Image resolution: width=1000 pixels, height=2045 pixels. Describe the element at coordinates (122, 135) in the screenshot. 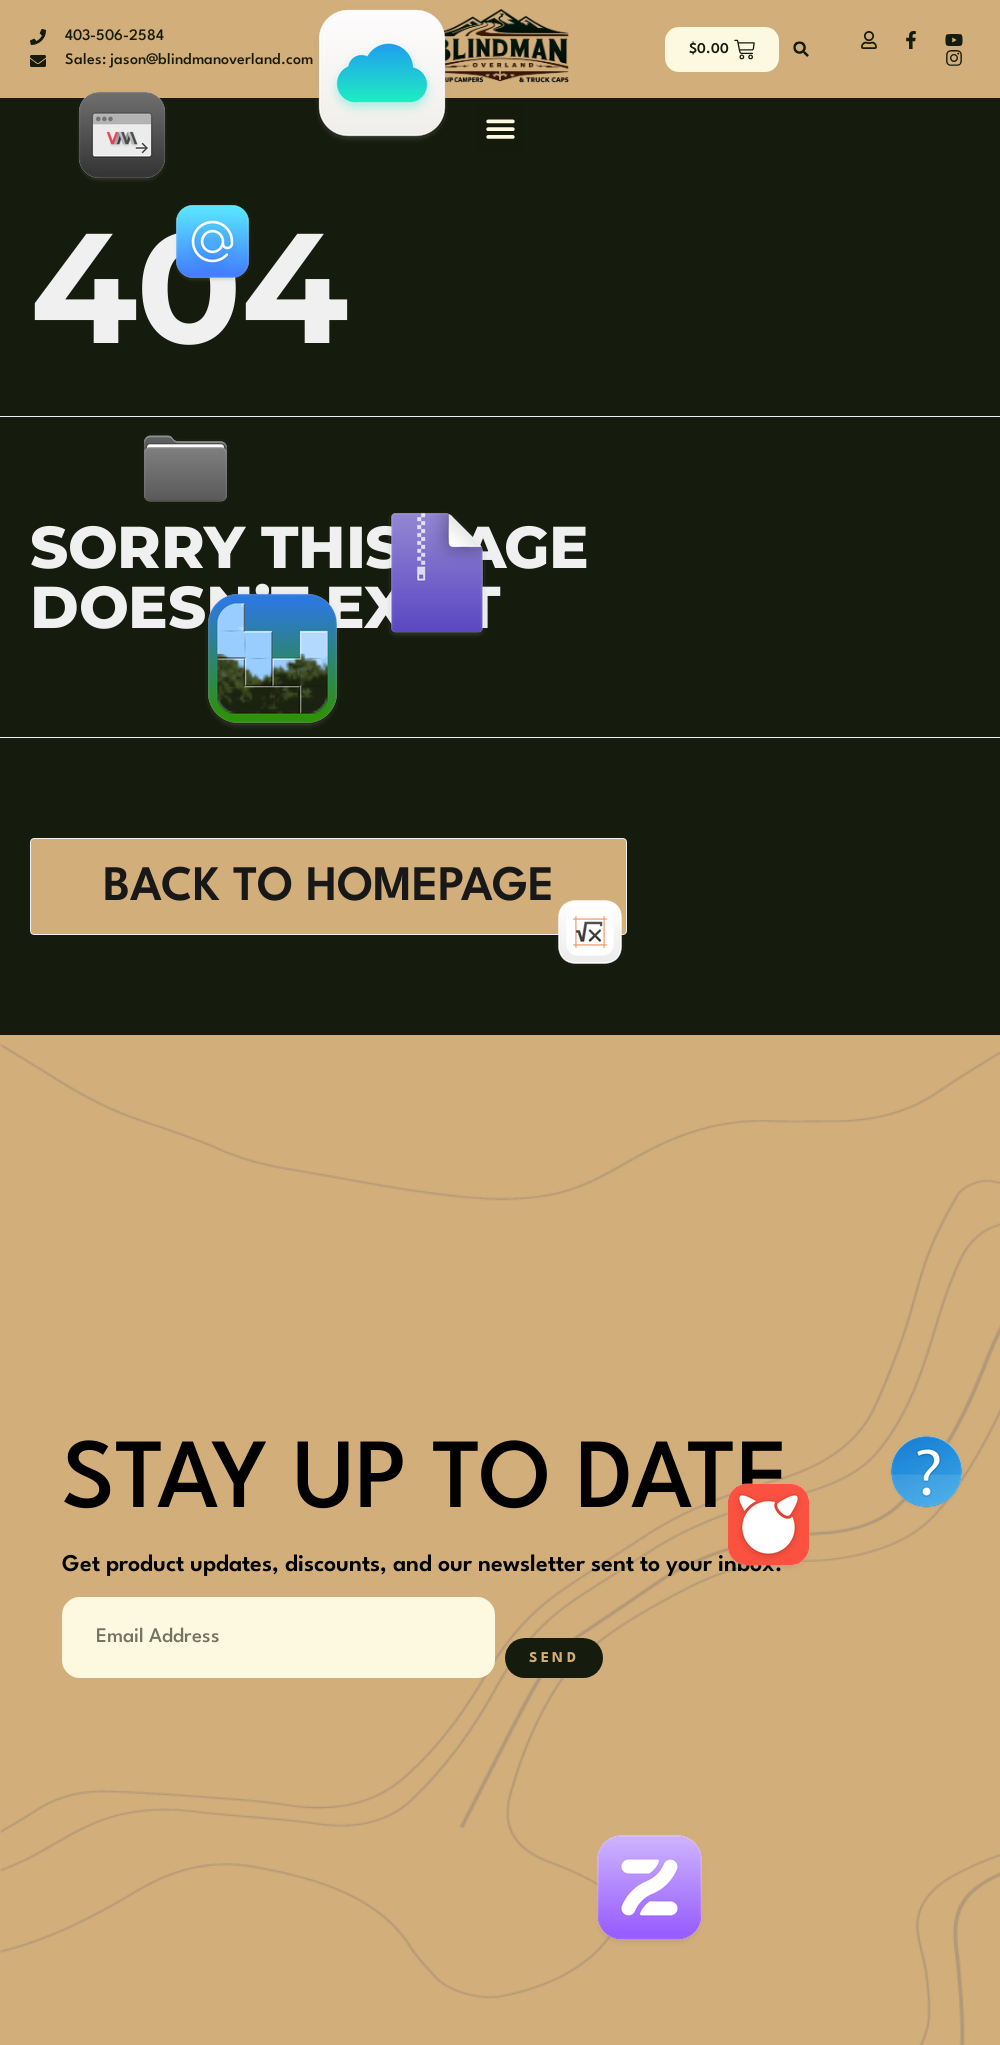

I see `access virtual machine migration settings` at that location.